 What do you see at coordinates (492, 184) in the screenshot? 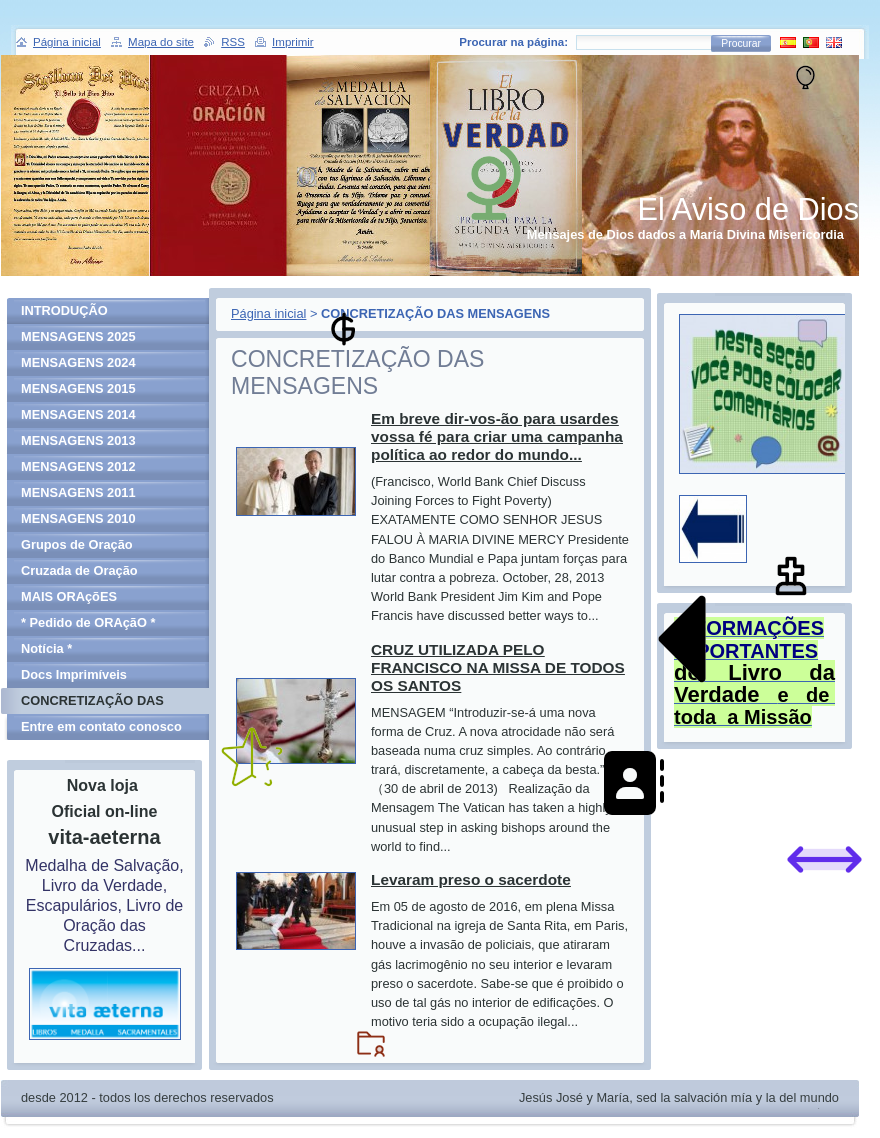
I see `access global or international settings` at bounding box center [492, 184].